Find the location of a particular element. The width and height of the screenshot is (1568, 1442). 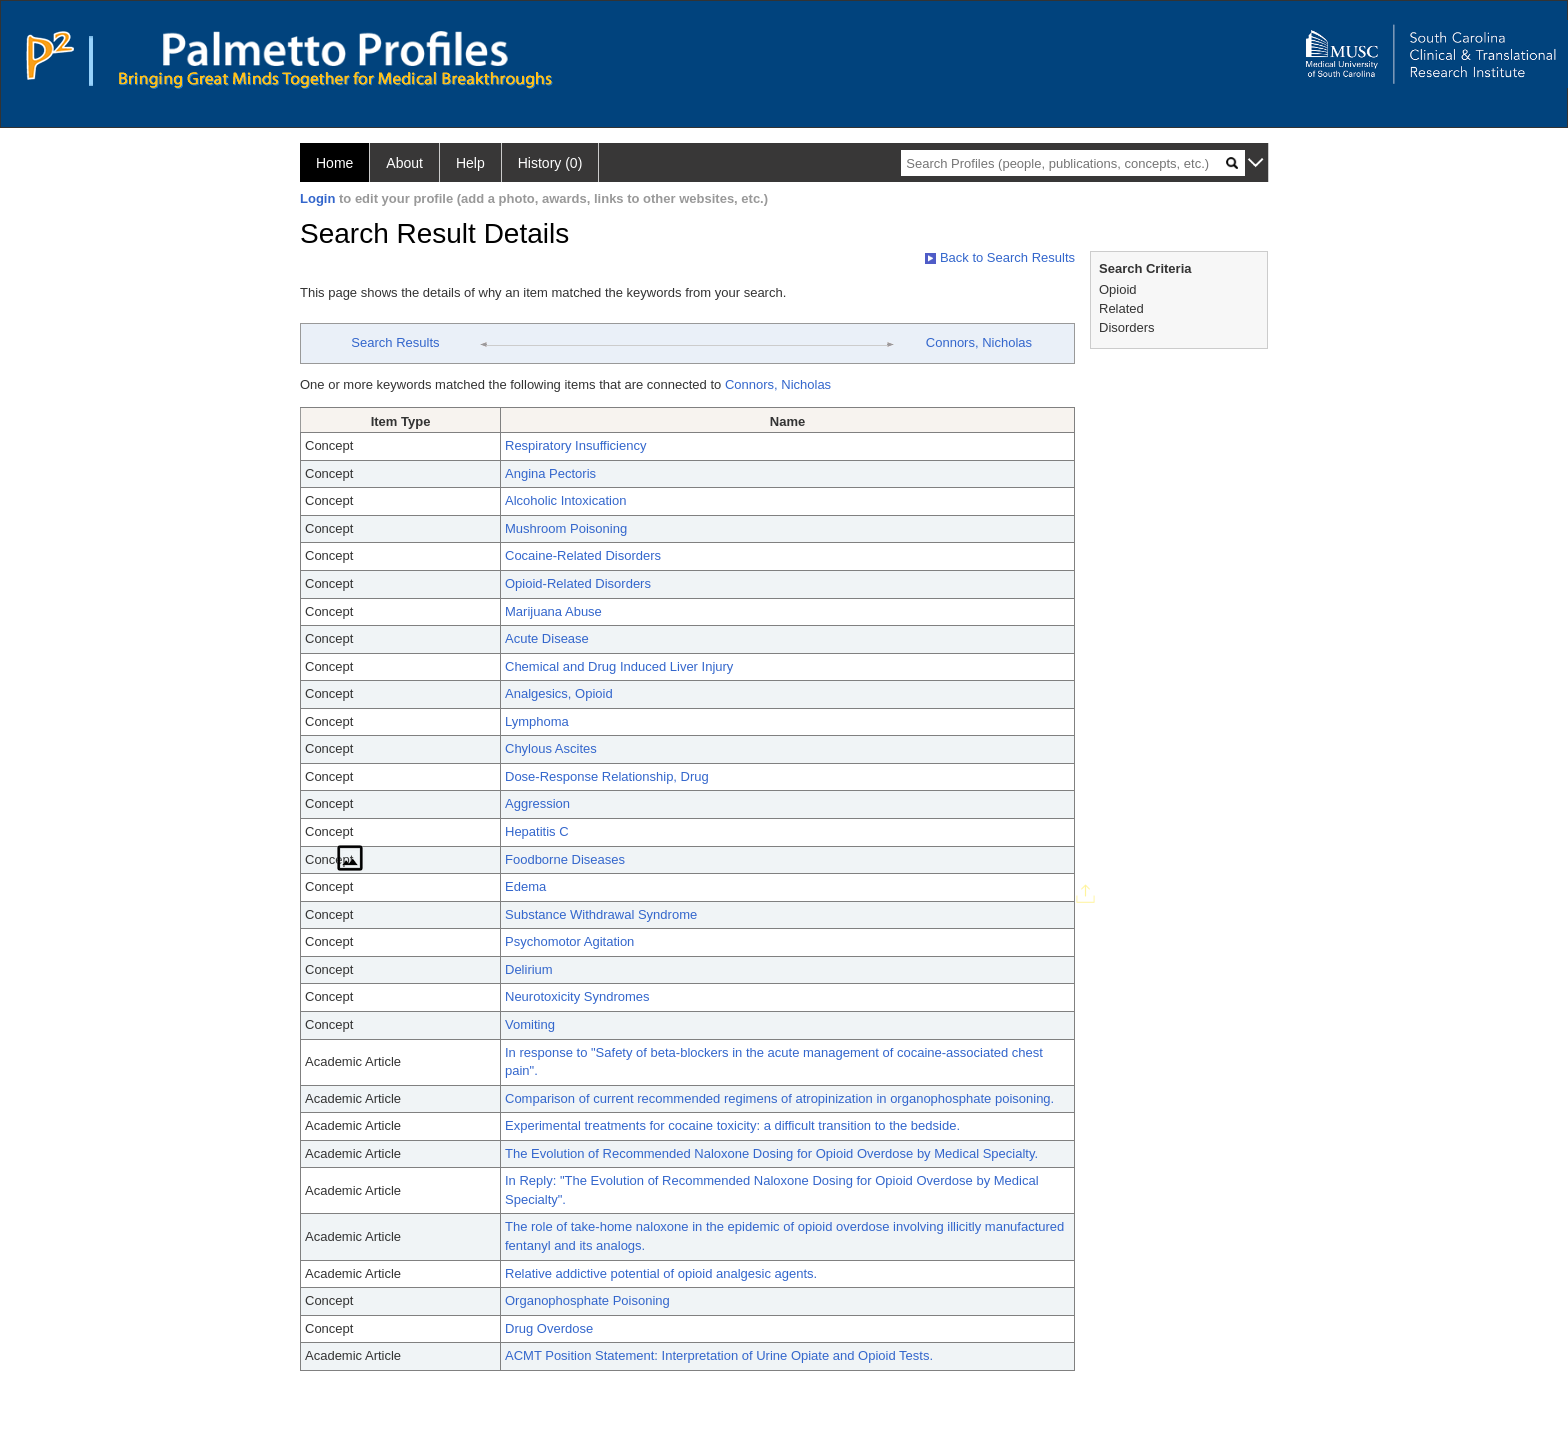

upload a file or document is located at coordinates (1085, 894).